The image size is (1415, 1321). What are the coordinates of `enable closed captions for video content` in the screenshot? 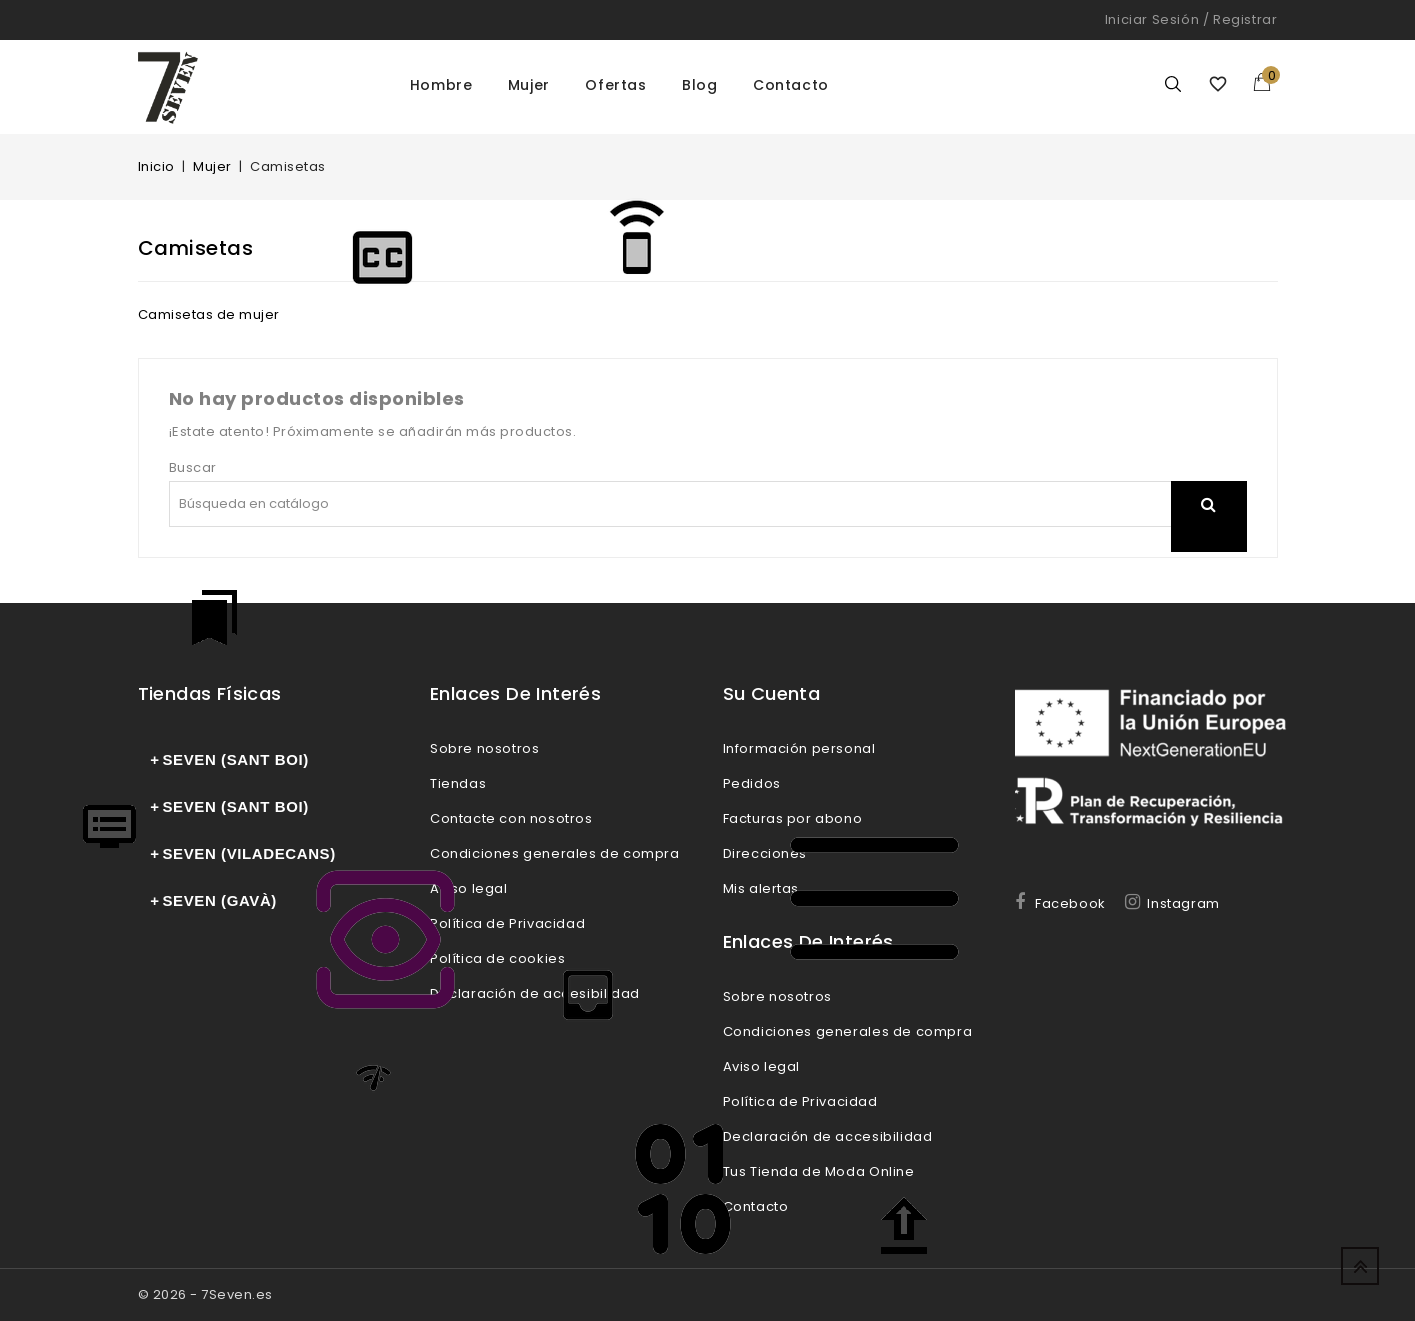 It's located at (382, 257).